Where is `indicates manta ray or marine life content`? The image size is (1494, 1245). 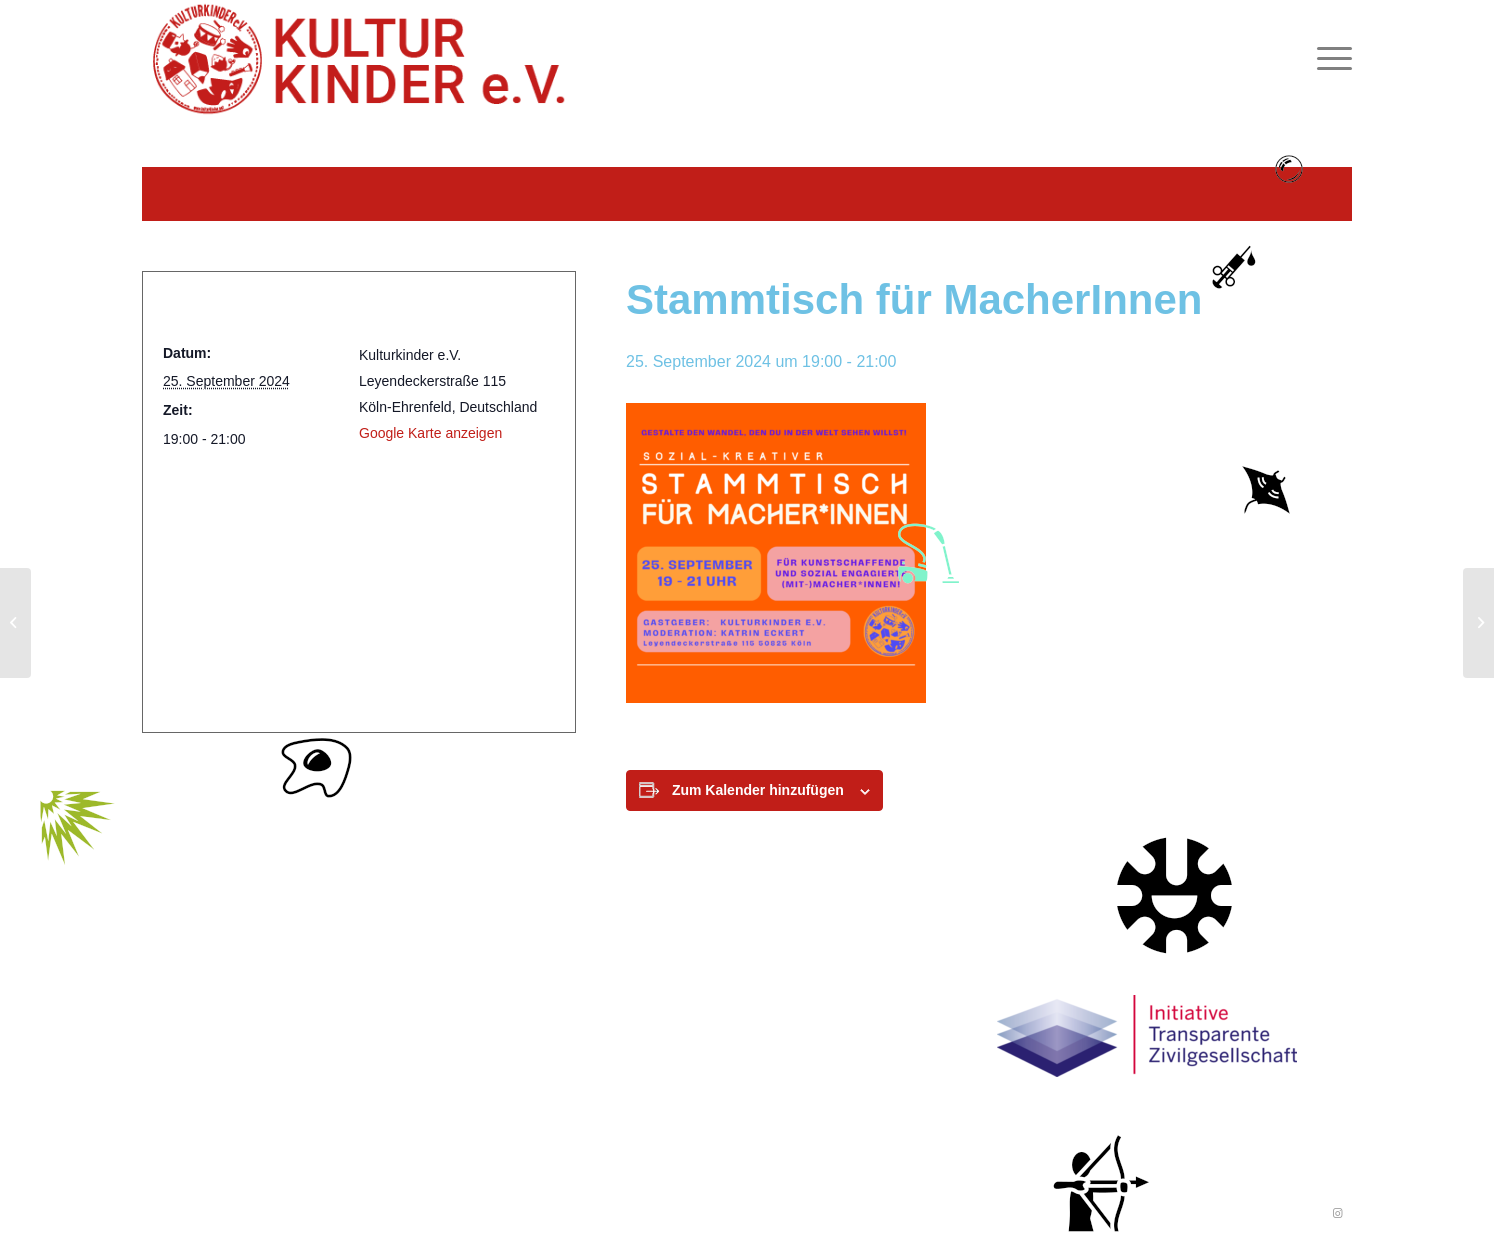
indicates manta ray or marine life content is located at coordinates (1266, 490).